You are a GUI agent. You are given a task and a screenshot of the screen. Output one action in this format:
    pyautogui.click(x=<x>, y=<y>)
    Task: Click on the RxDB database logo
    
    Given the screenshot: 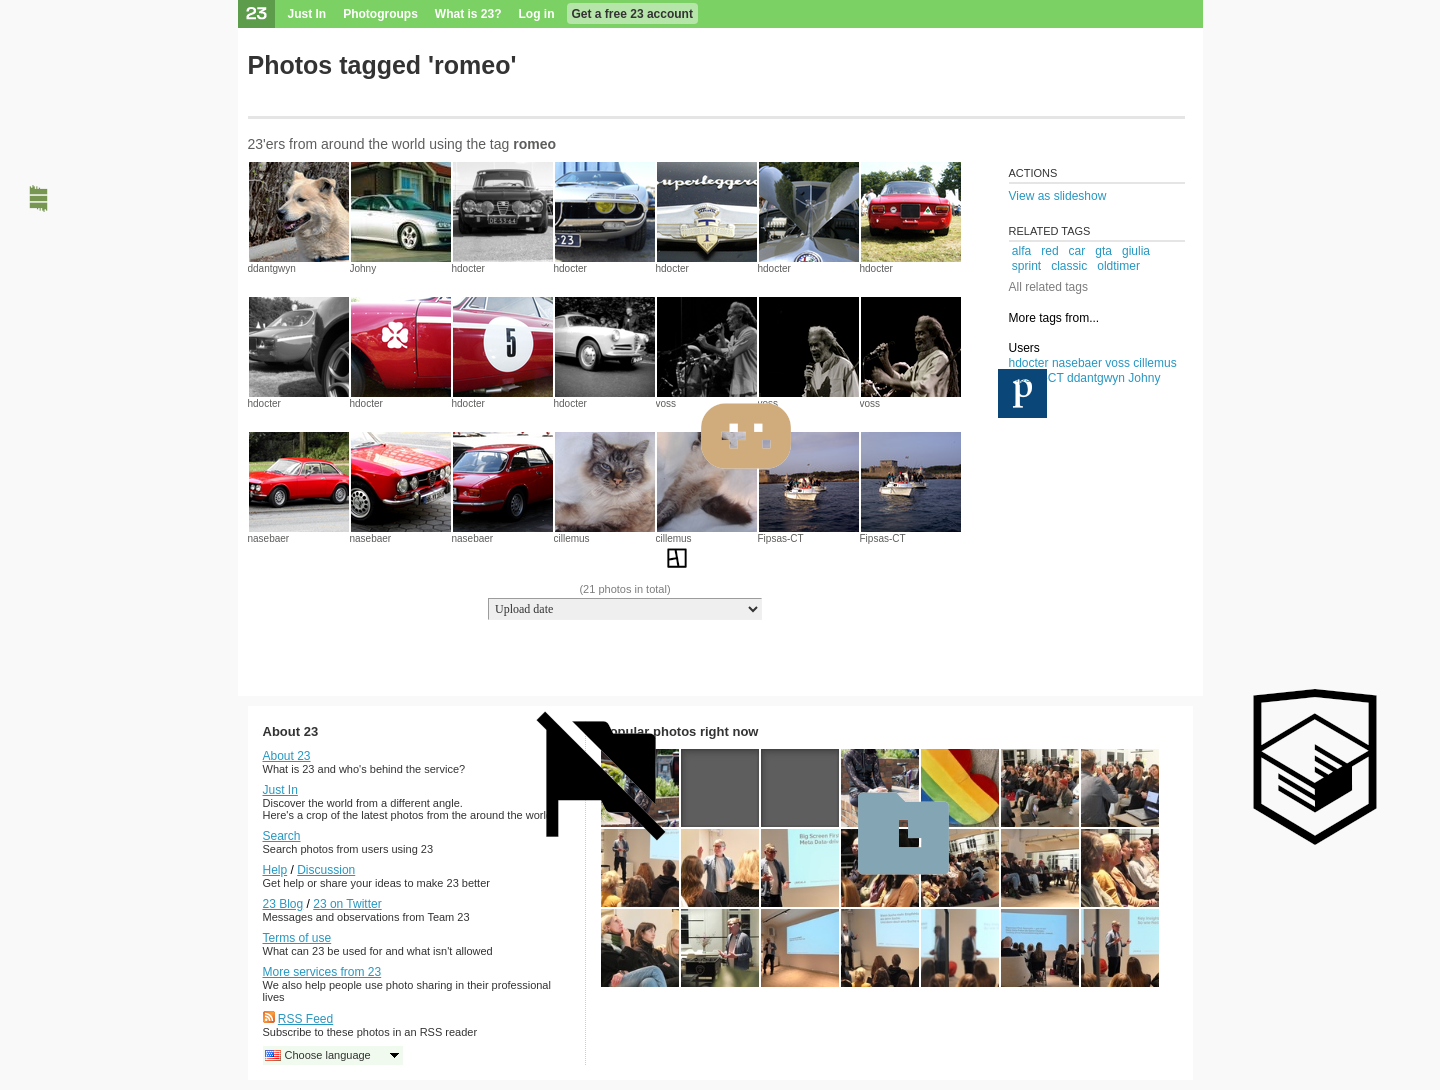 What is the action you would take?
    pyautogui.click(x=38, y=198)
    